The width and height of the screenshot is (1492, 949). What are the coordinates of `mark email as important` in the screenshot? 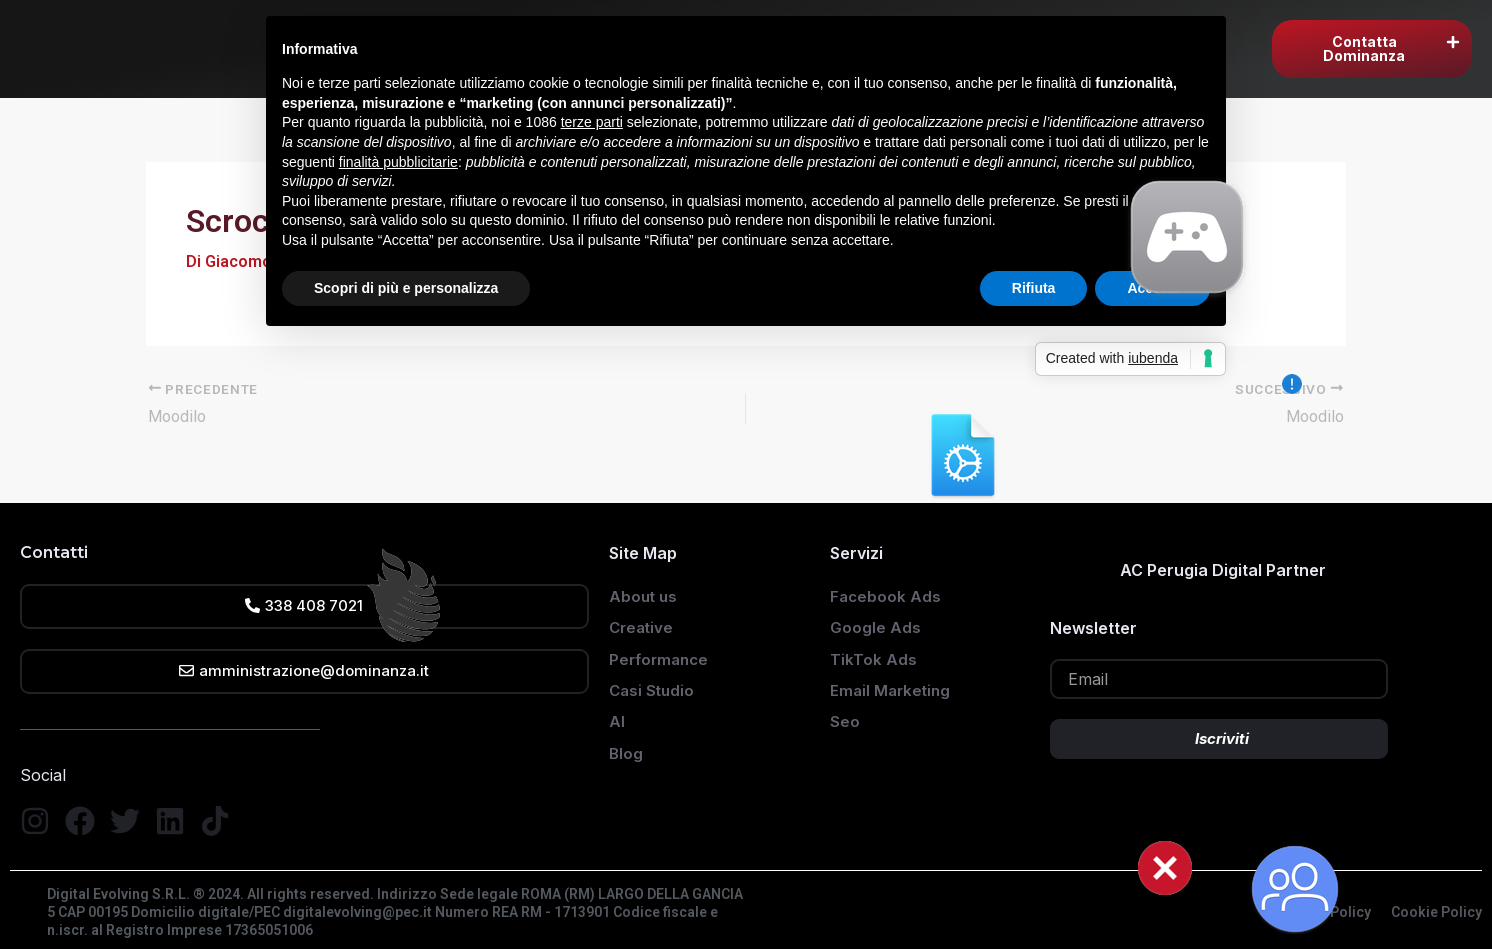 It's located at (1292, 384).